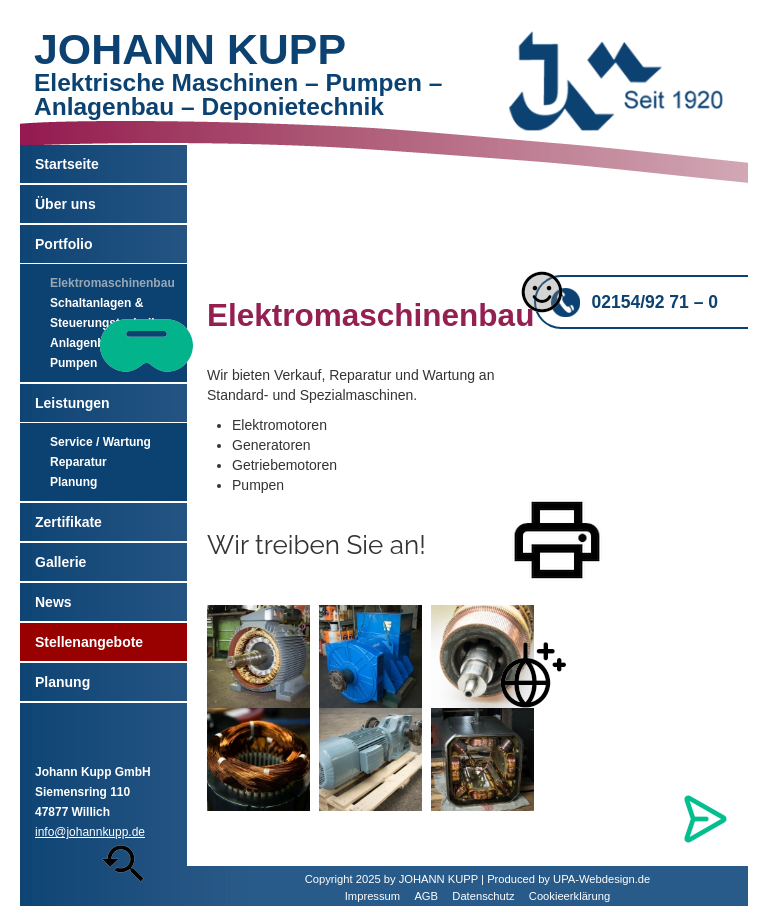  I want to click on access virtual reality or AR settings, so click(146, 345).